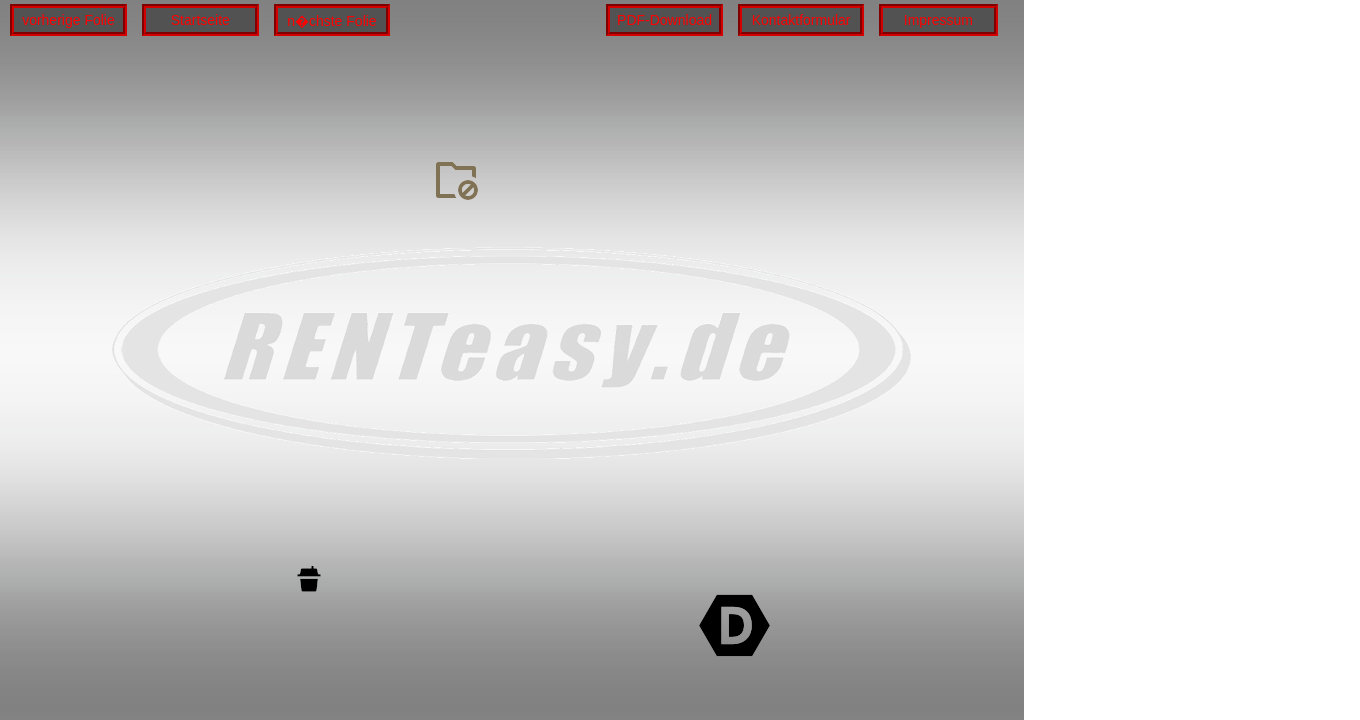 Image resolution: width=1360 pixels, height=720 pixels. What do you see at coordinates (734, 625) in the screenshot?
I see `link to devpost profile or portfolio` at bounding box center [734, 625].